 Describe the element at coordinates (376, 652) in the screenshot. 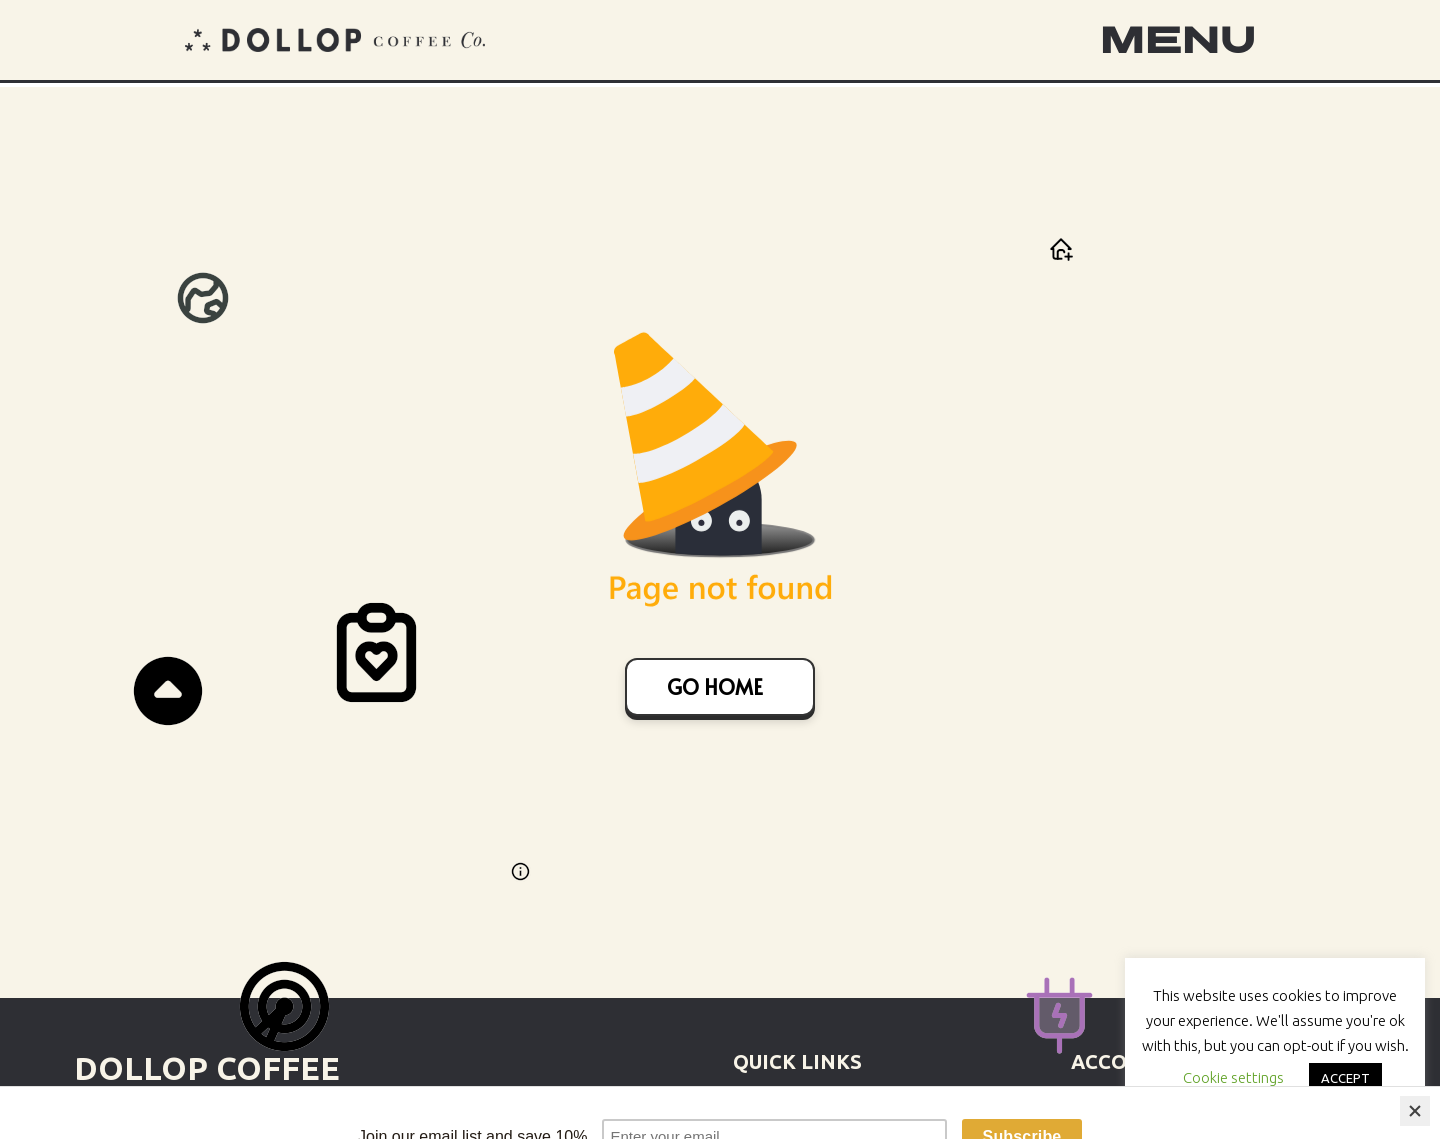

I see `view your saved favorites or wishlist` at that location.